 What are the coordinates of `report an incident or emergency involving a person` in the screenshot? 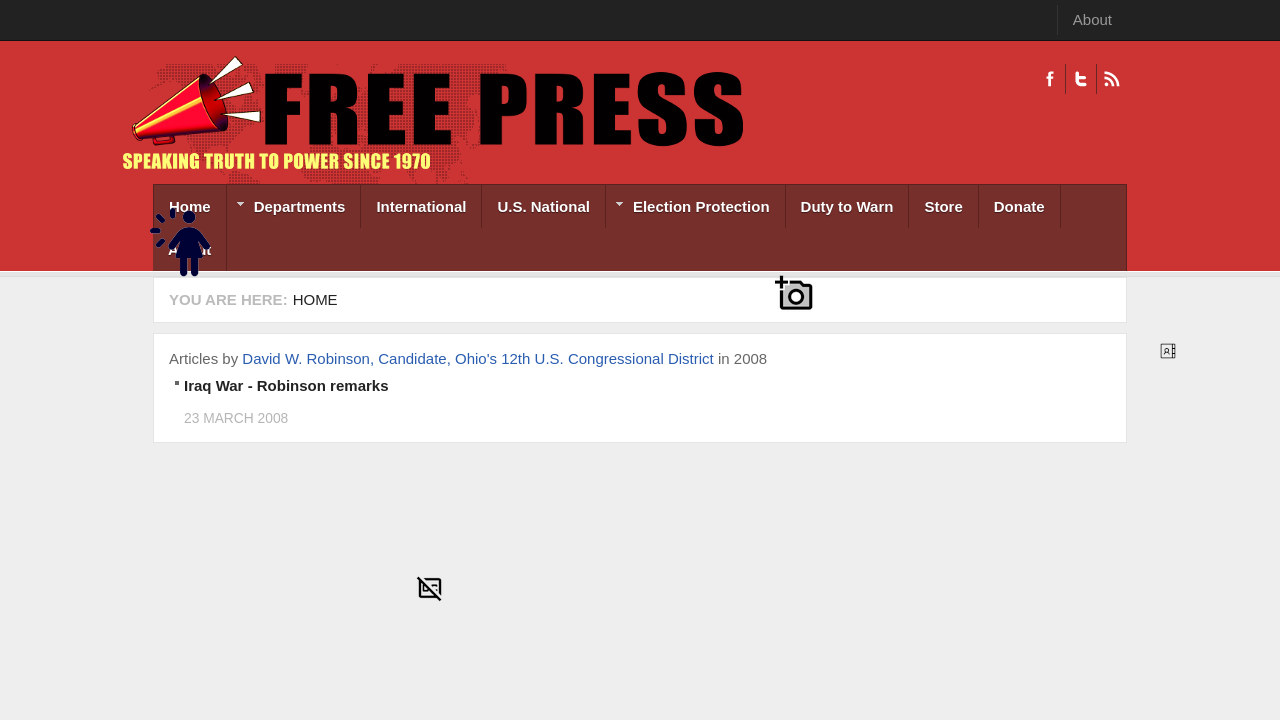 It's located at (185, 243).